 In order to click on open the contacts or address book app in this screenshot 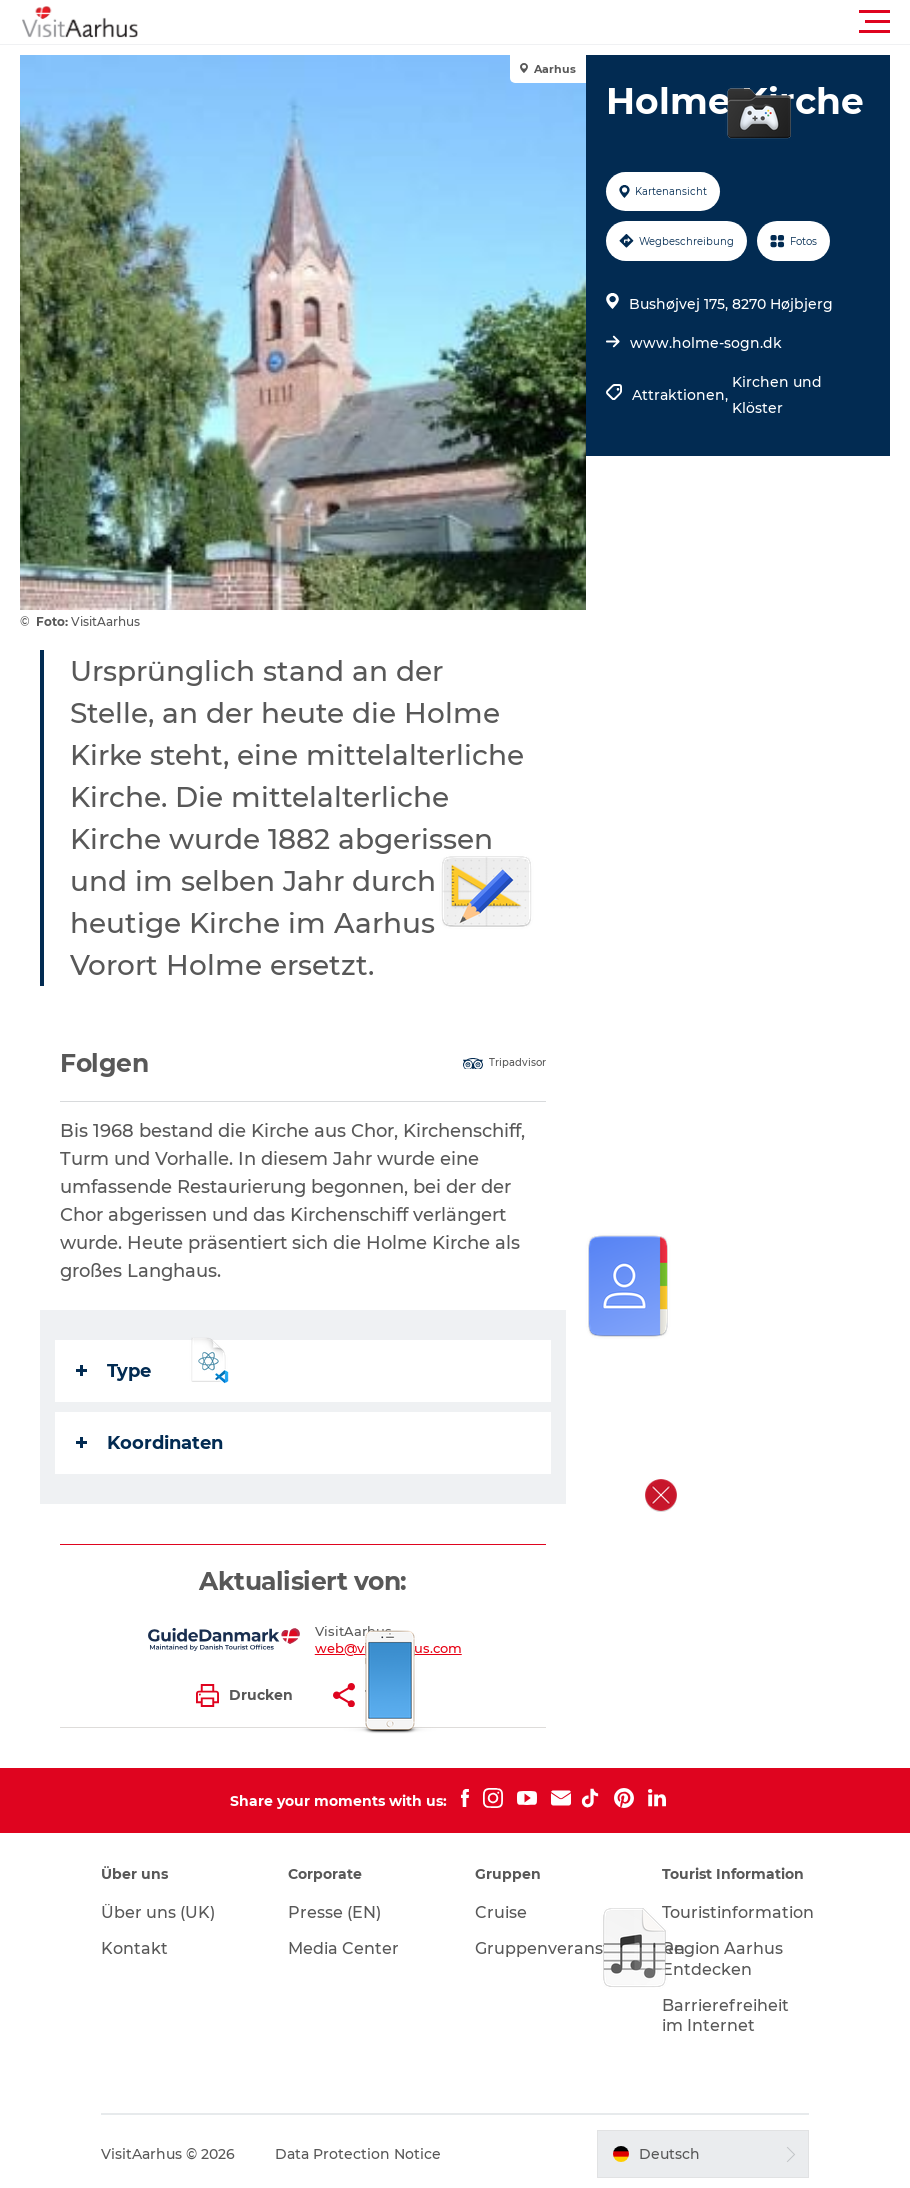, I will do `click(628, 1286)`.